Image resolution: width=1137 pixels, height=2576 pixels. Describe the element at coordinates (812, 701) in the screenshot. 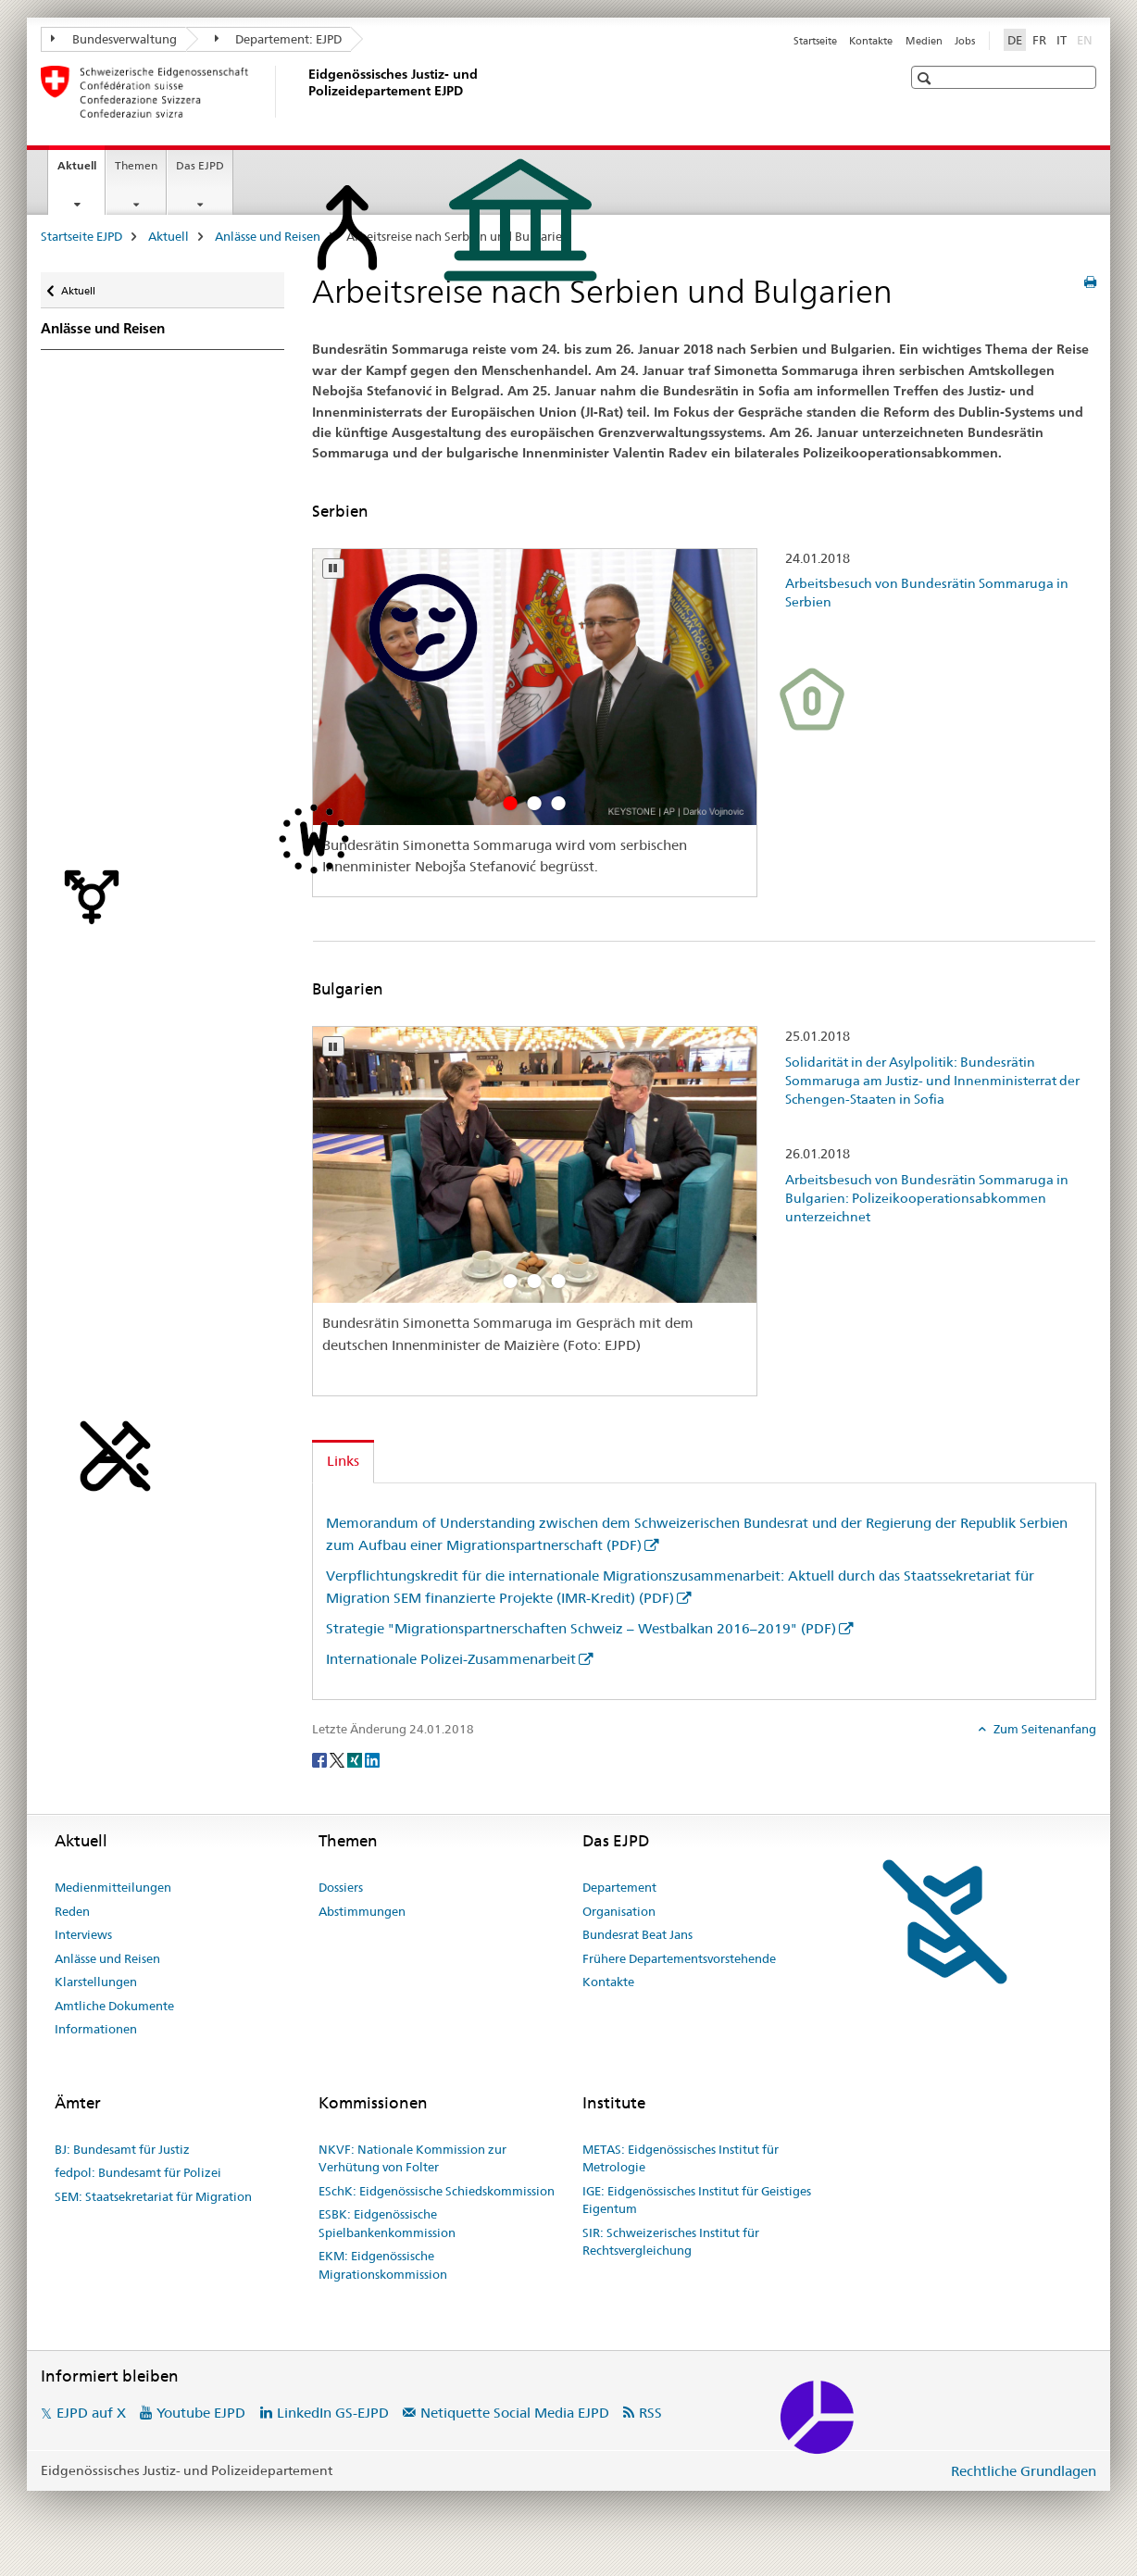

I see `indicates item zero or starting position in a sequence` at that location.